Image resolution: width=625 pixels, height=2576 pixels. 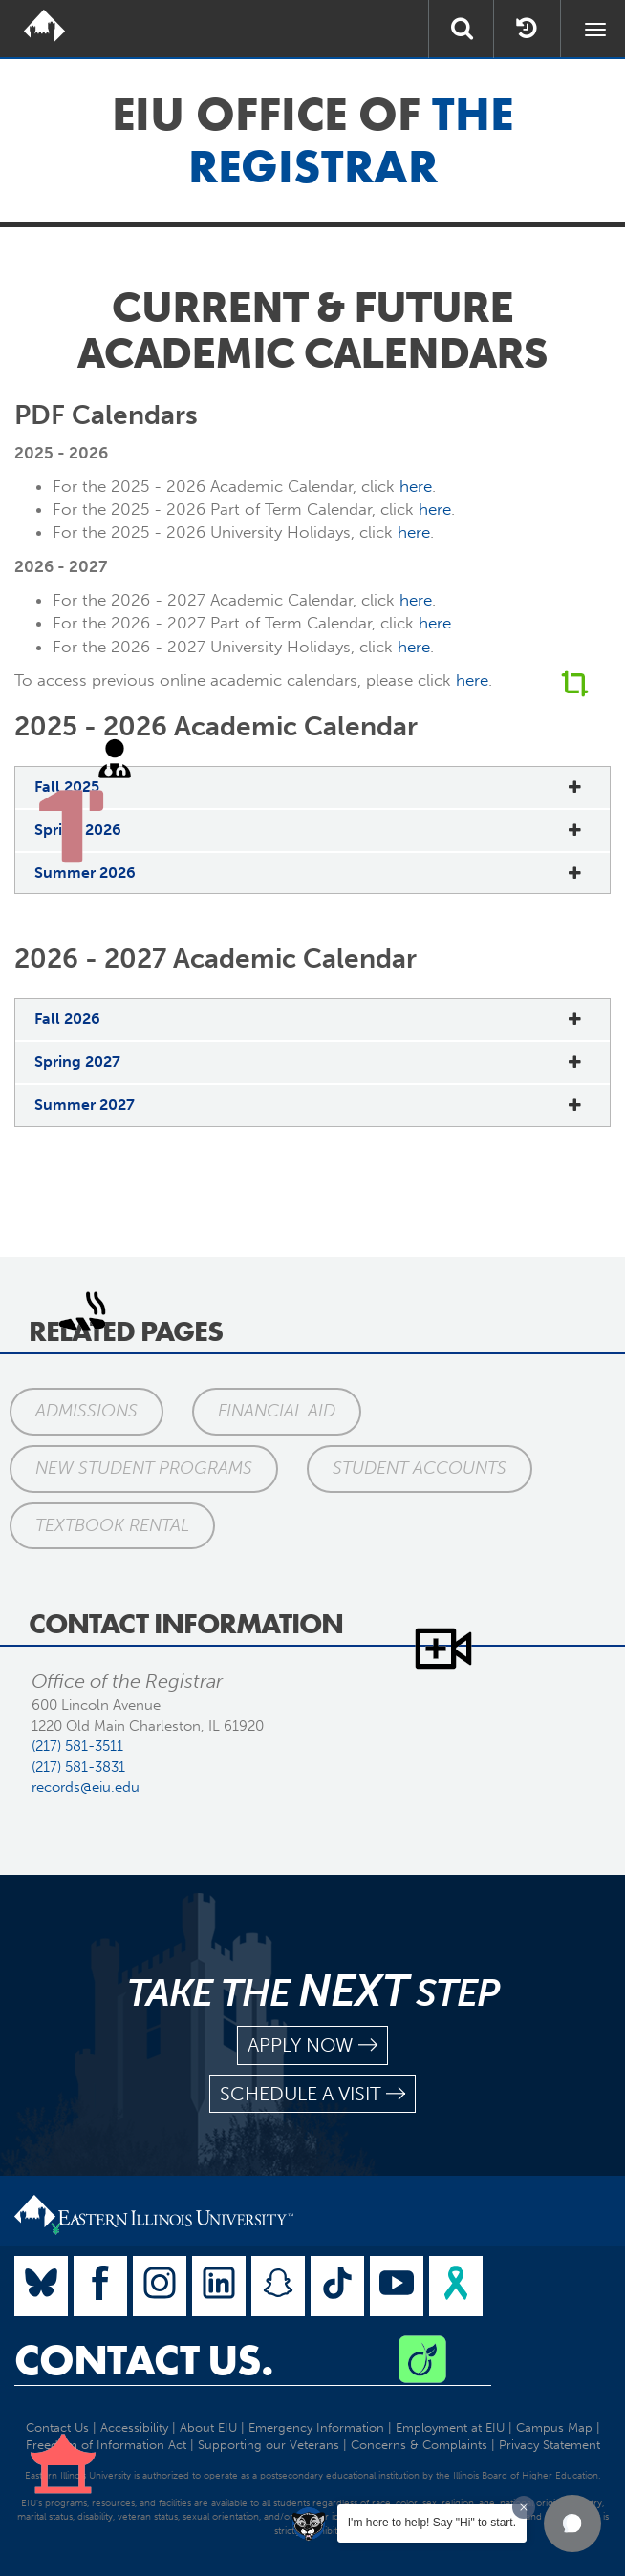 I want to click on indicates cannabis or smoking-related content, so click(x=82, y=1312).